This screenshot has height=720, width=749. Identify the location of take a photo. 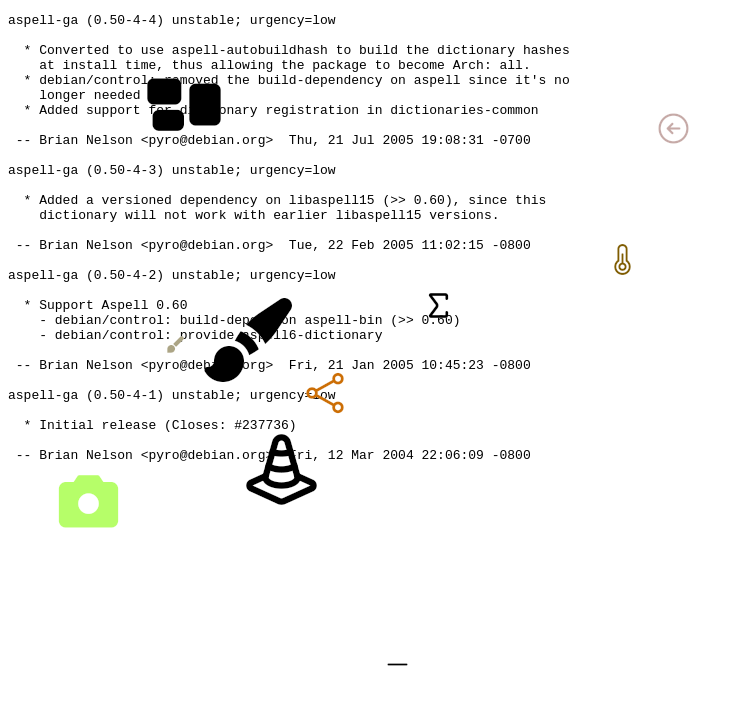
(88, 502).